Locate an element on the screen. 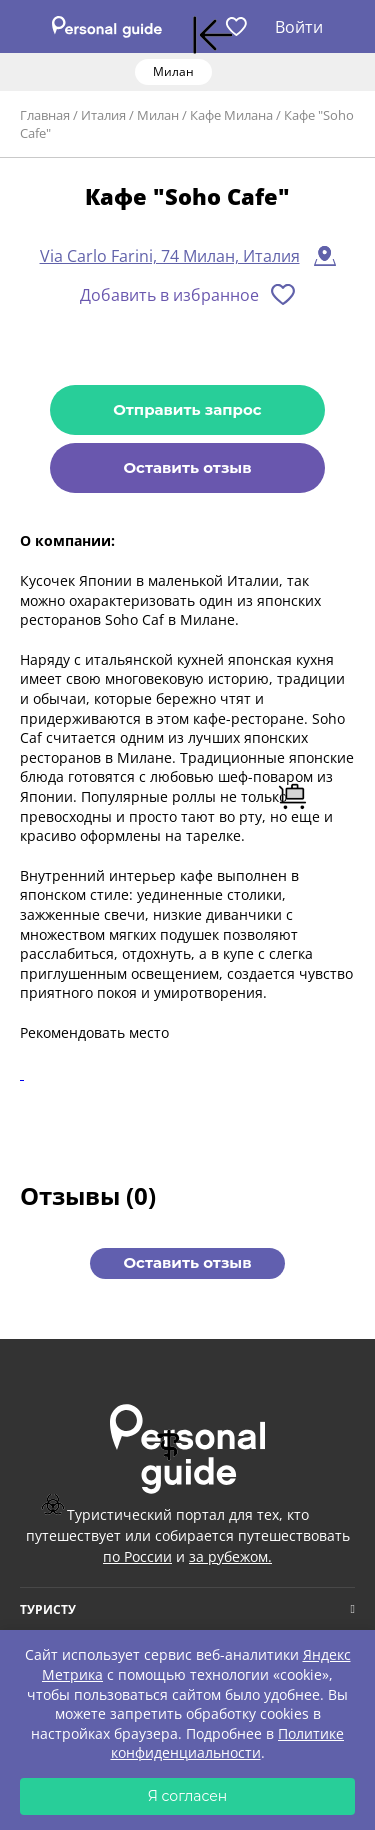  indicates hazardous or dangerous content is located at coordinates (53, 1505).